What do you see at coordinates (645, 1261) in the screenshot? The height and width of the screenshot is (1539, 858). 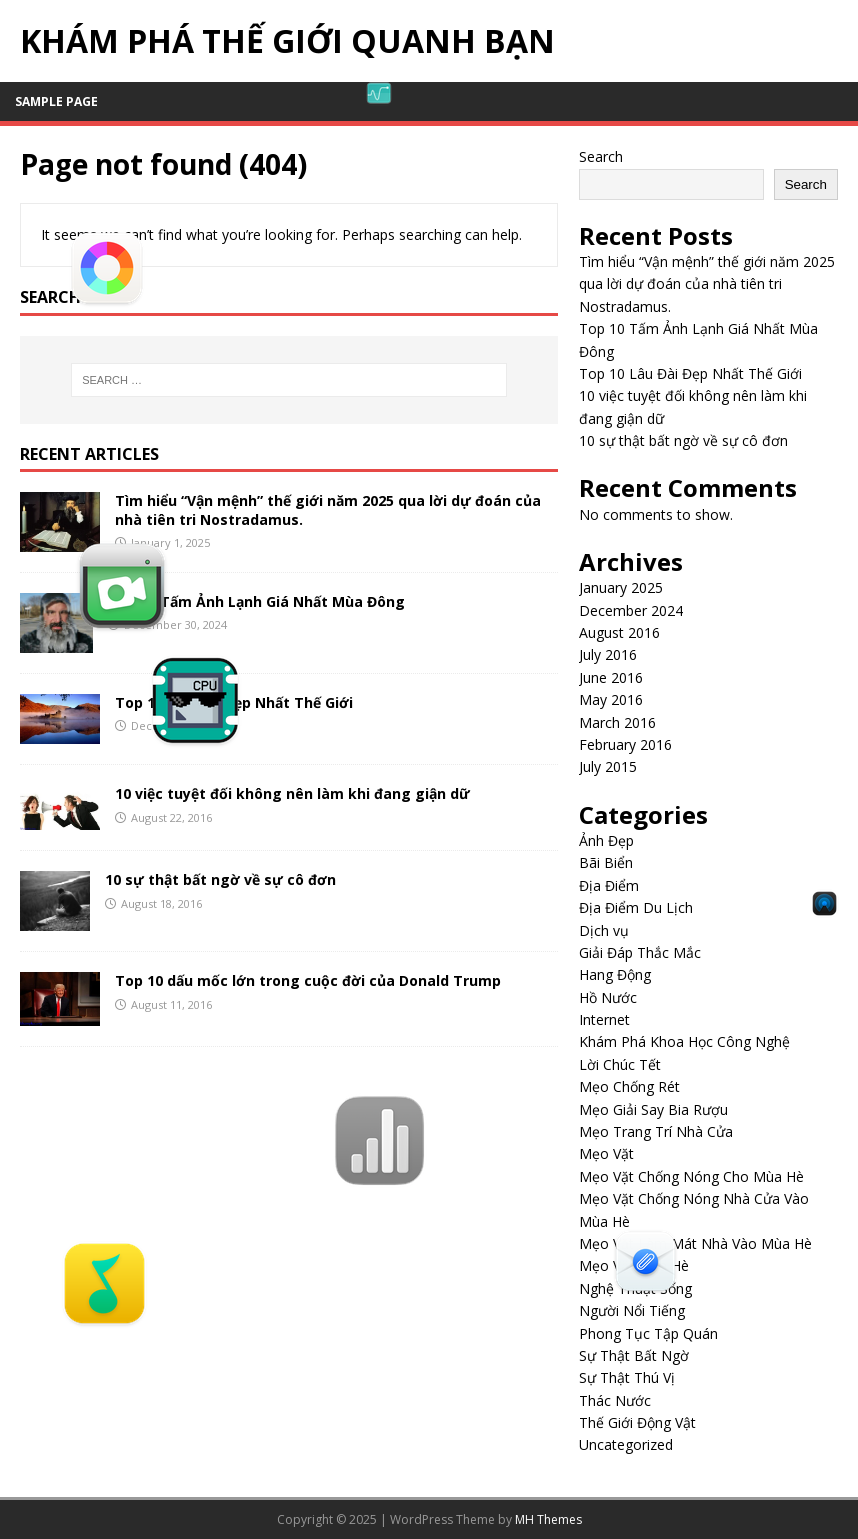 I see `open email attachment viewer` at bounding box center [645, 1261].